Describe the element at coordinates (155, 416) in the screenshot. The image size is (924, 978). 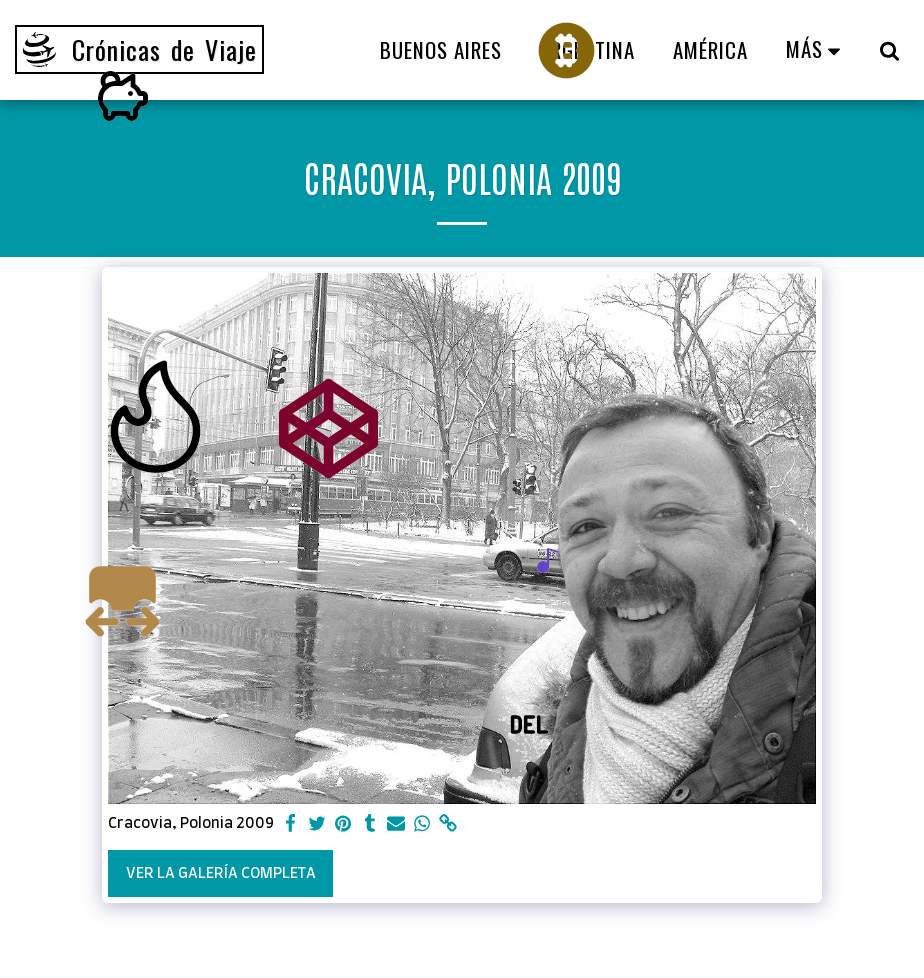
I see `view hot or trending content` at that location.